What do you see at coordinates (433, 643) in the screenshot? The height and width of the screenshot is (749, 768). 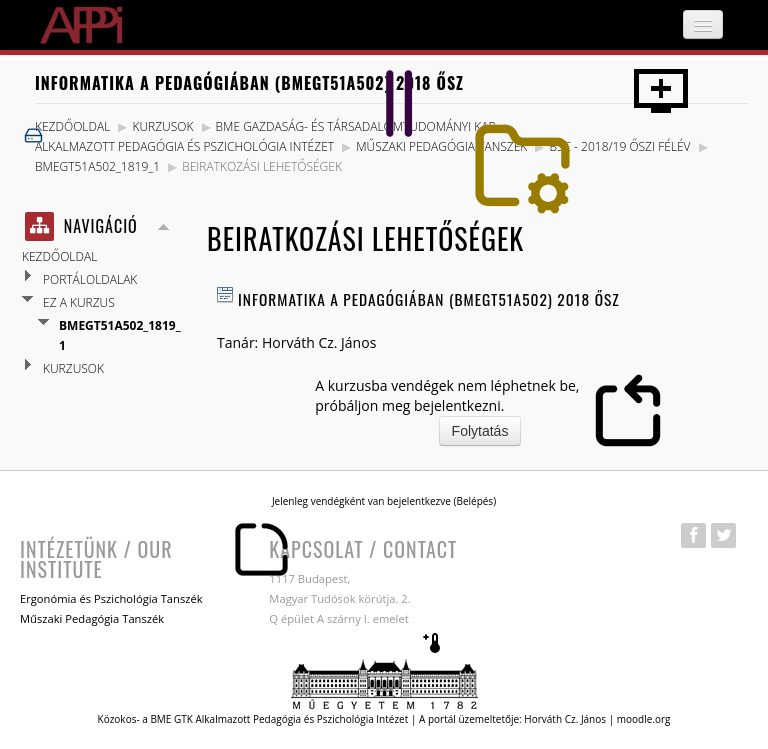 I see `increase temperature setting` at bounding box center [433, 643].